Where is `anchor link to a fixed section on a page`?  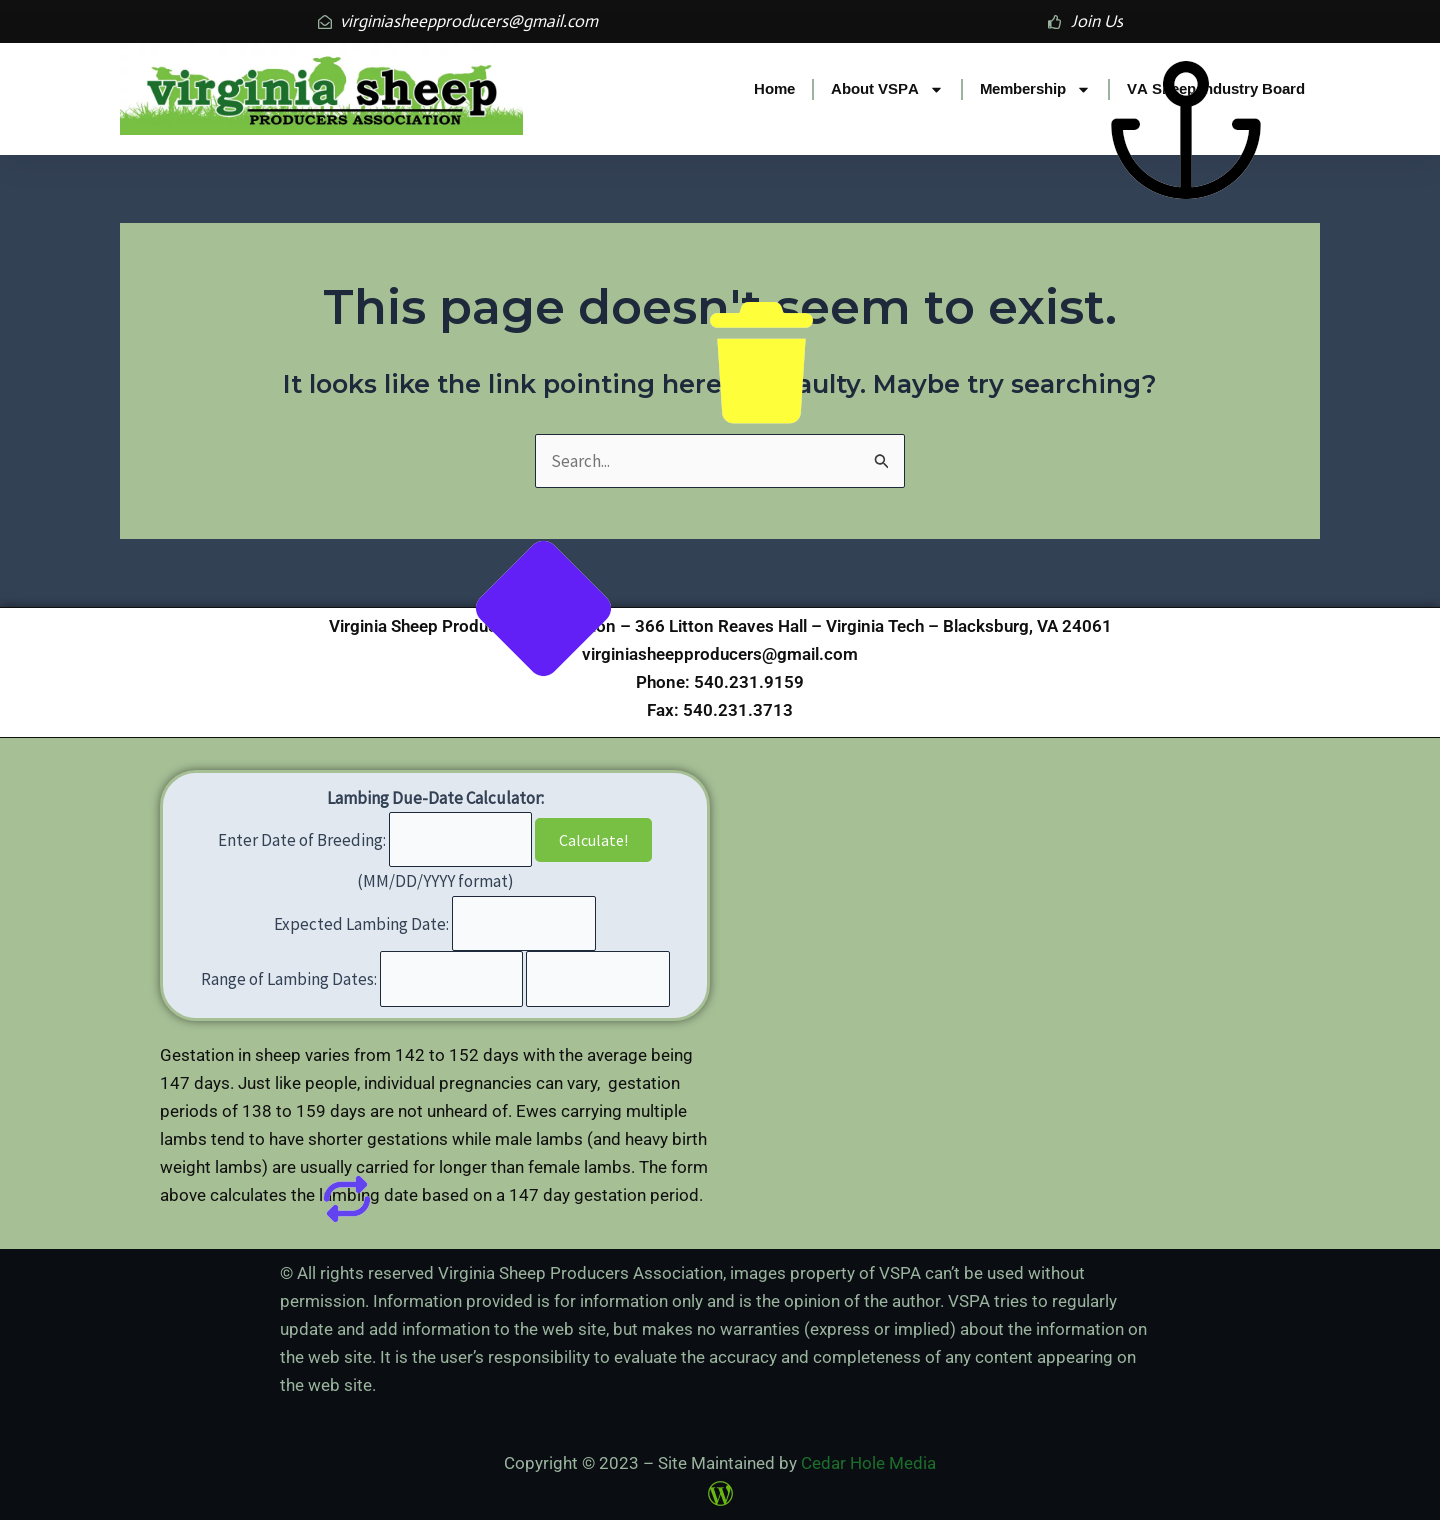
anchor link to a fixed section on a page is located at coordinates (1186, 130).